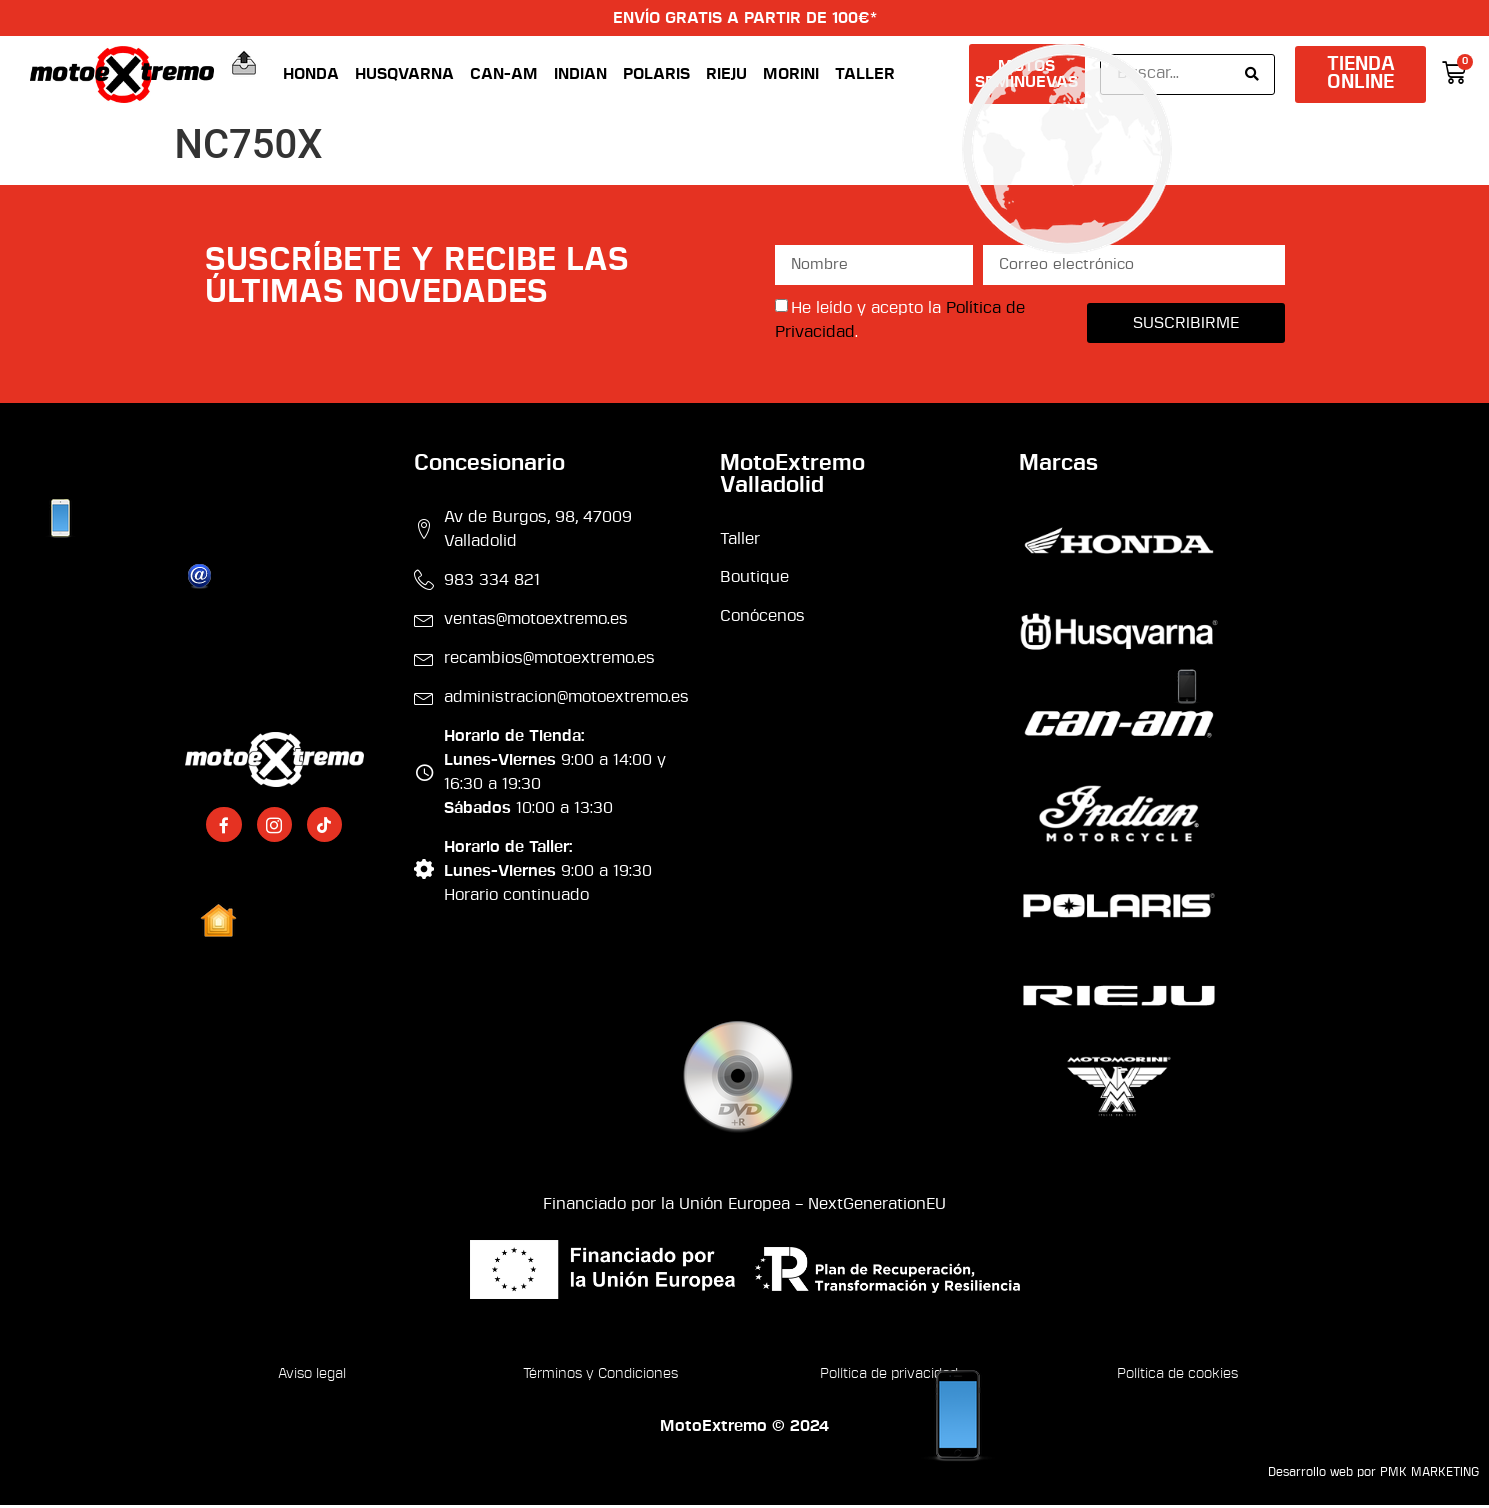 The height and width of the screenshot is (1508, 1489). I want to click on iPod Touch device connected to your computer, so click(60, 518).